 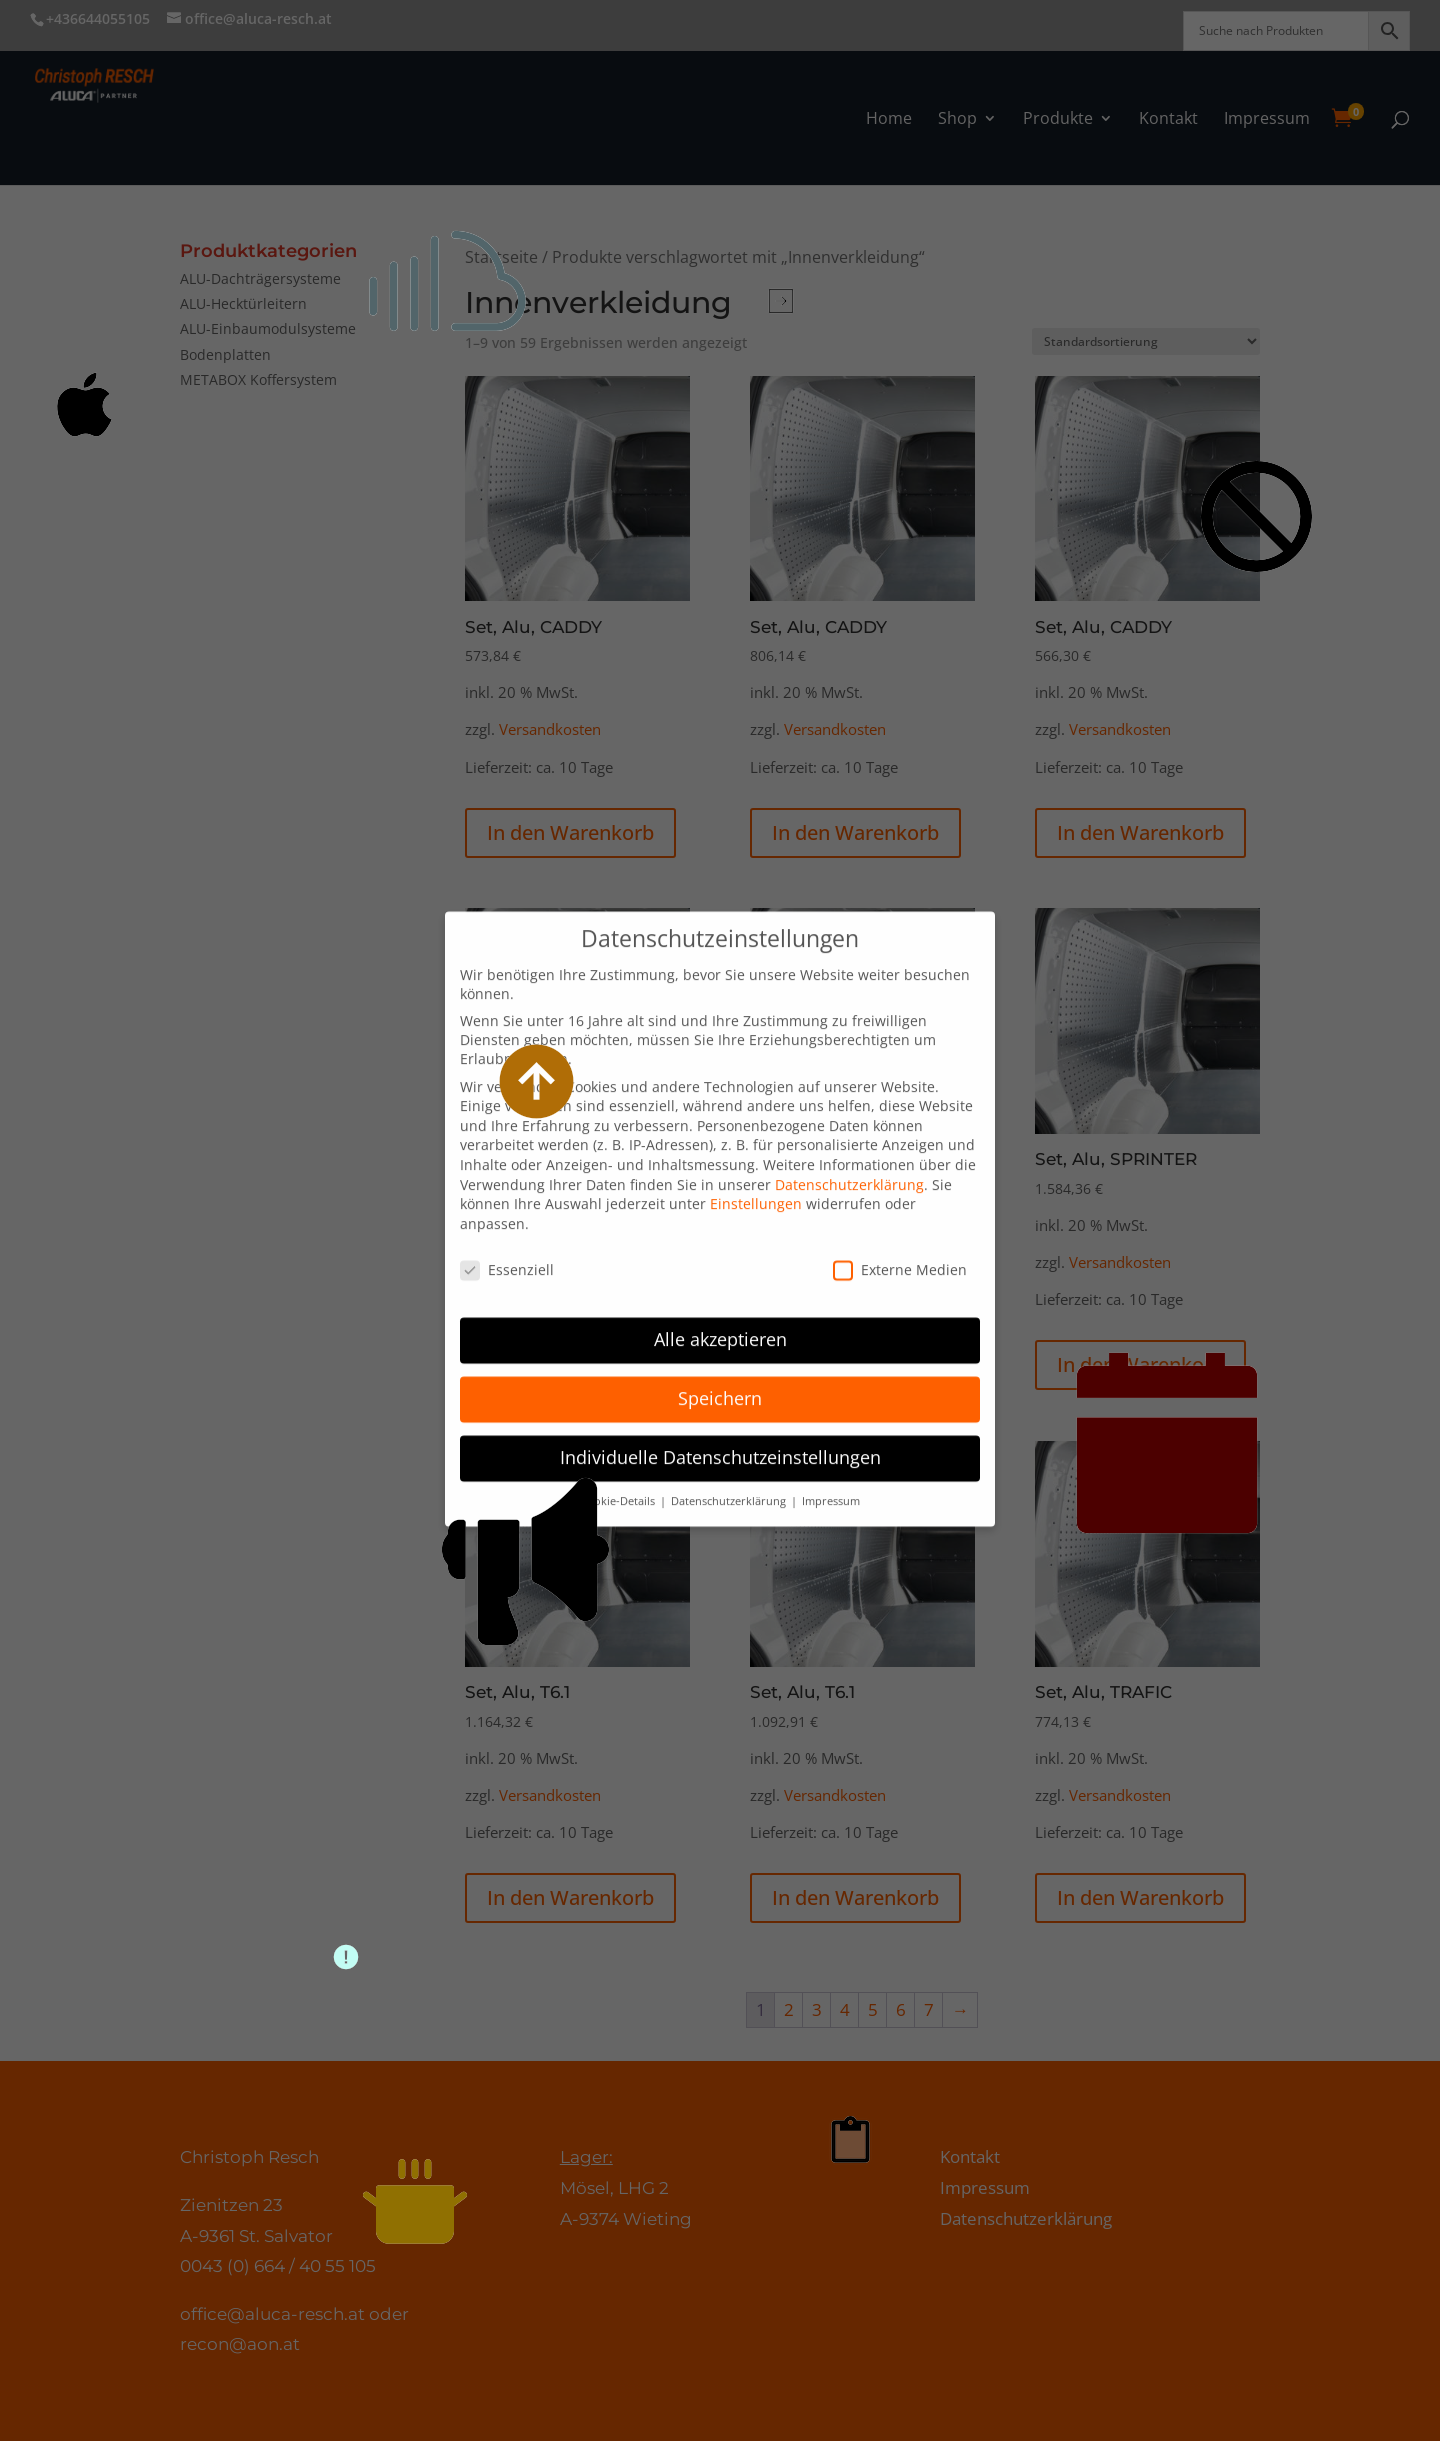 I want to click on open SoundCloud app, so click(x=445, y=286).